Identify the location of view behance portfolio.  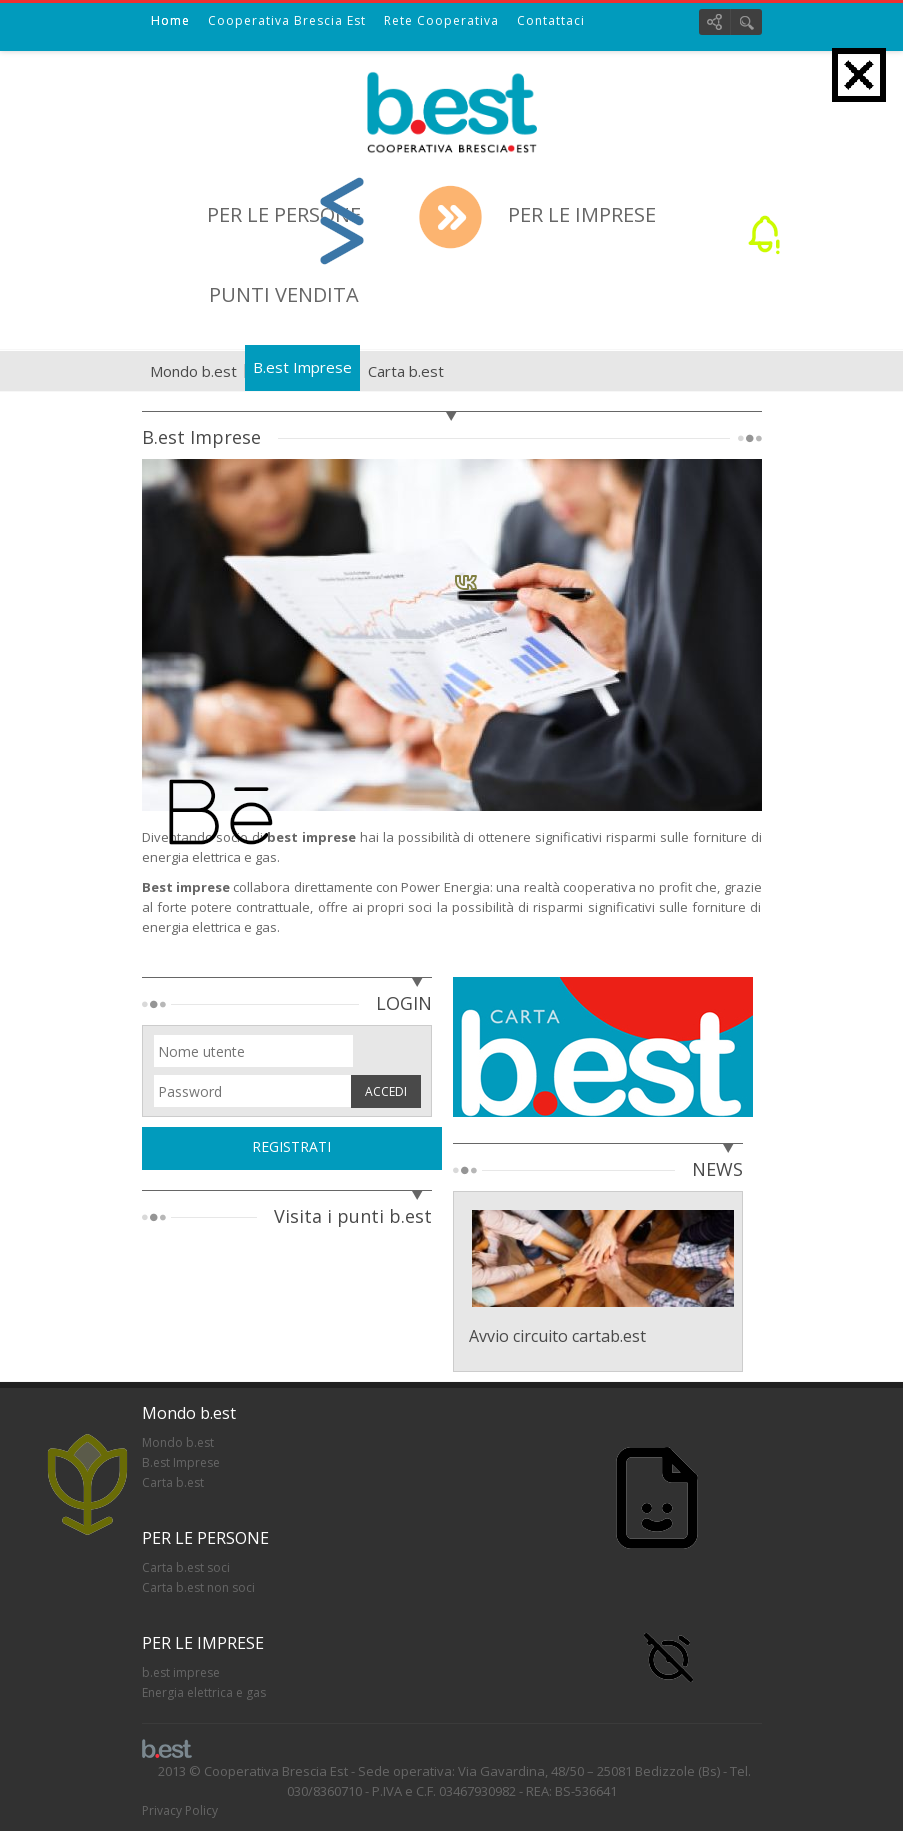
(217, 812).